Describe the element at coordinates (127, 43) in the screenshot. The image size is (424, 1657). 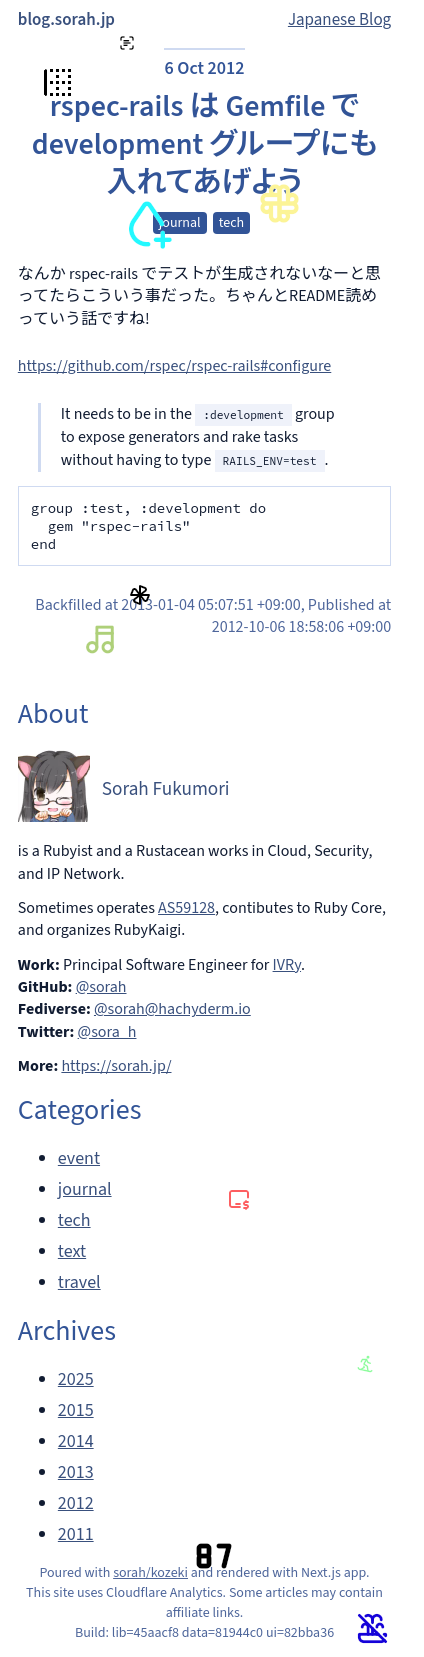
I see `scan document to extract text` at that location.